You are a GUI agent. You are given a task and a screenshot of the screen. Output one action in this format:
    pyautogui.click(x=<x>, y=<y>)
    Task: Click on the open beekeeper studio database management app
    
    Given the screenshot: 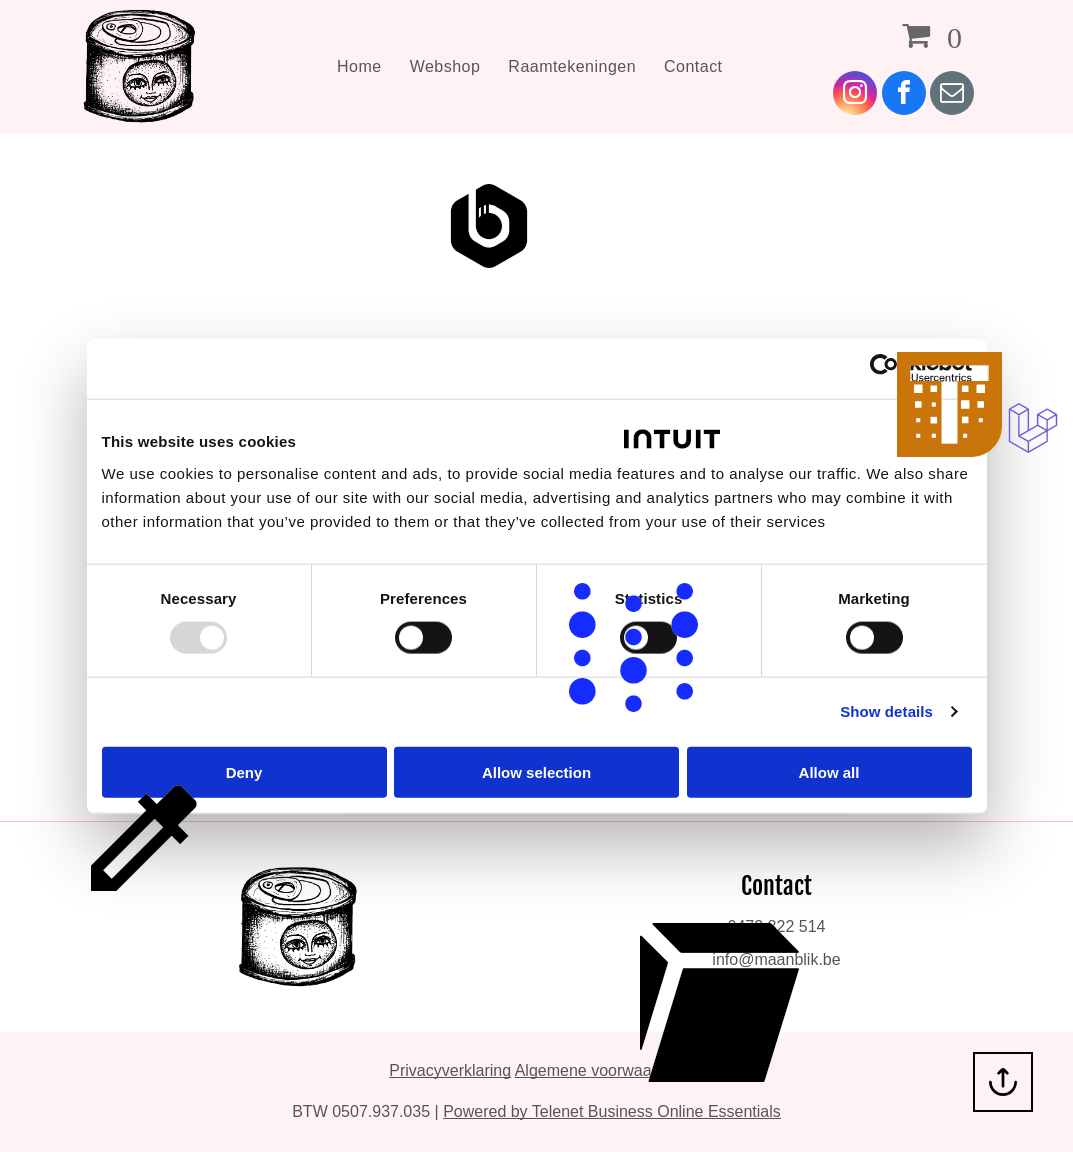 What is the action you would take?
    pyautogui.click(x=489, y=226)
    